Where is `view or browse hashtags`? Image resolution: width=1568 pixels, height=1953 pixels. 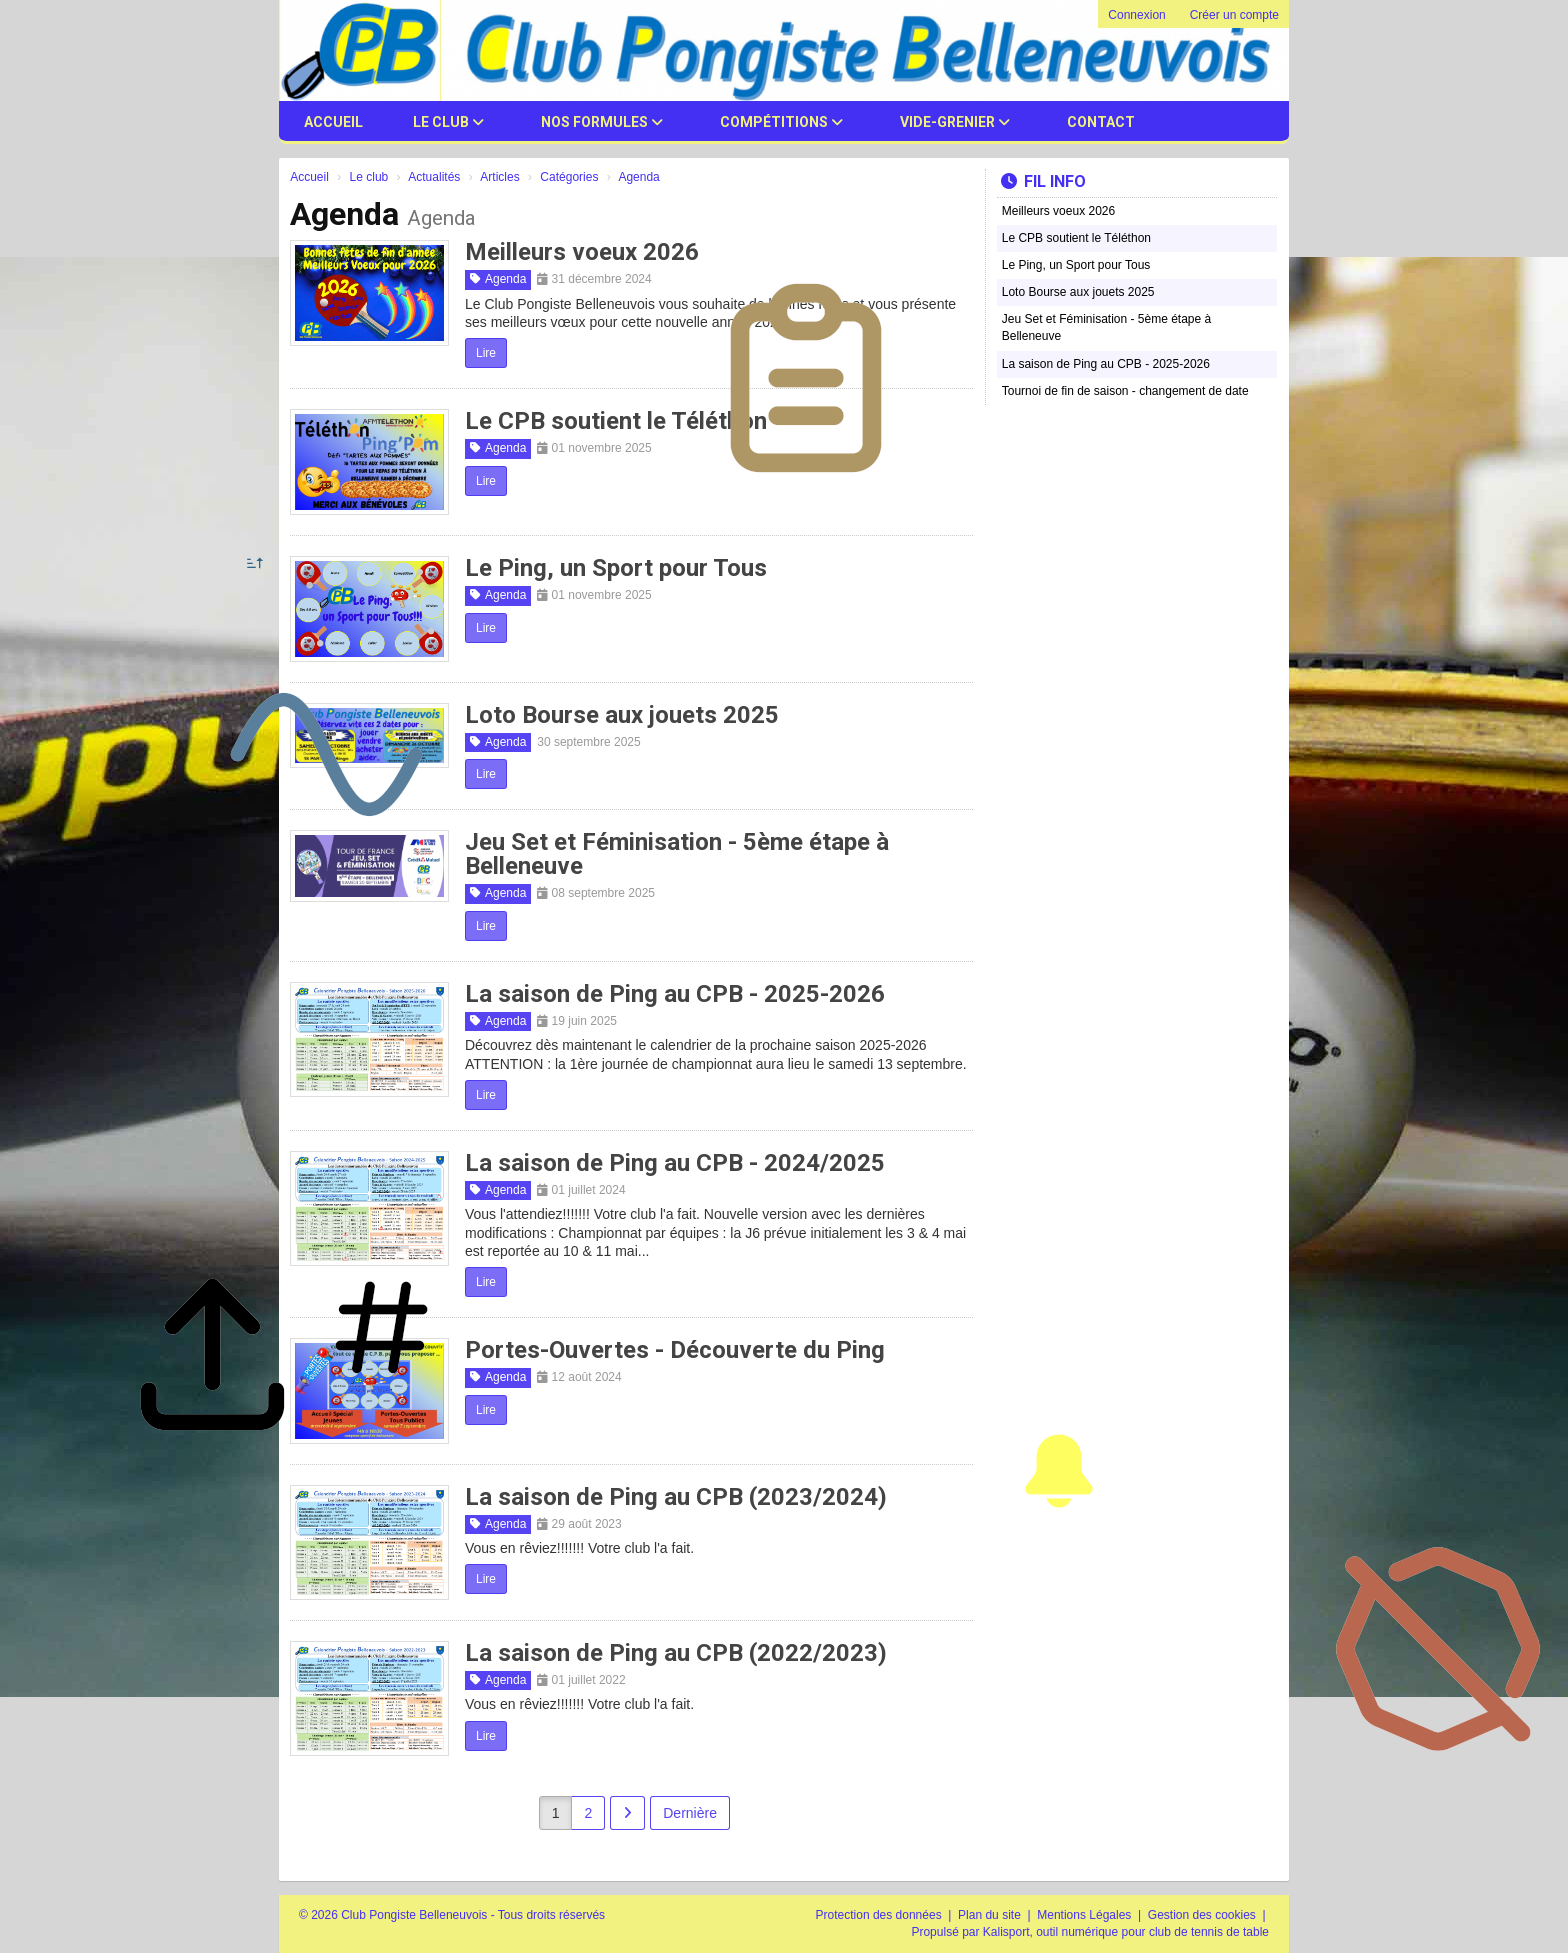
view or browse hashtags is located at coordinates (381, 1327).